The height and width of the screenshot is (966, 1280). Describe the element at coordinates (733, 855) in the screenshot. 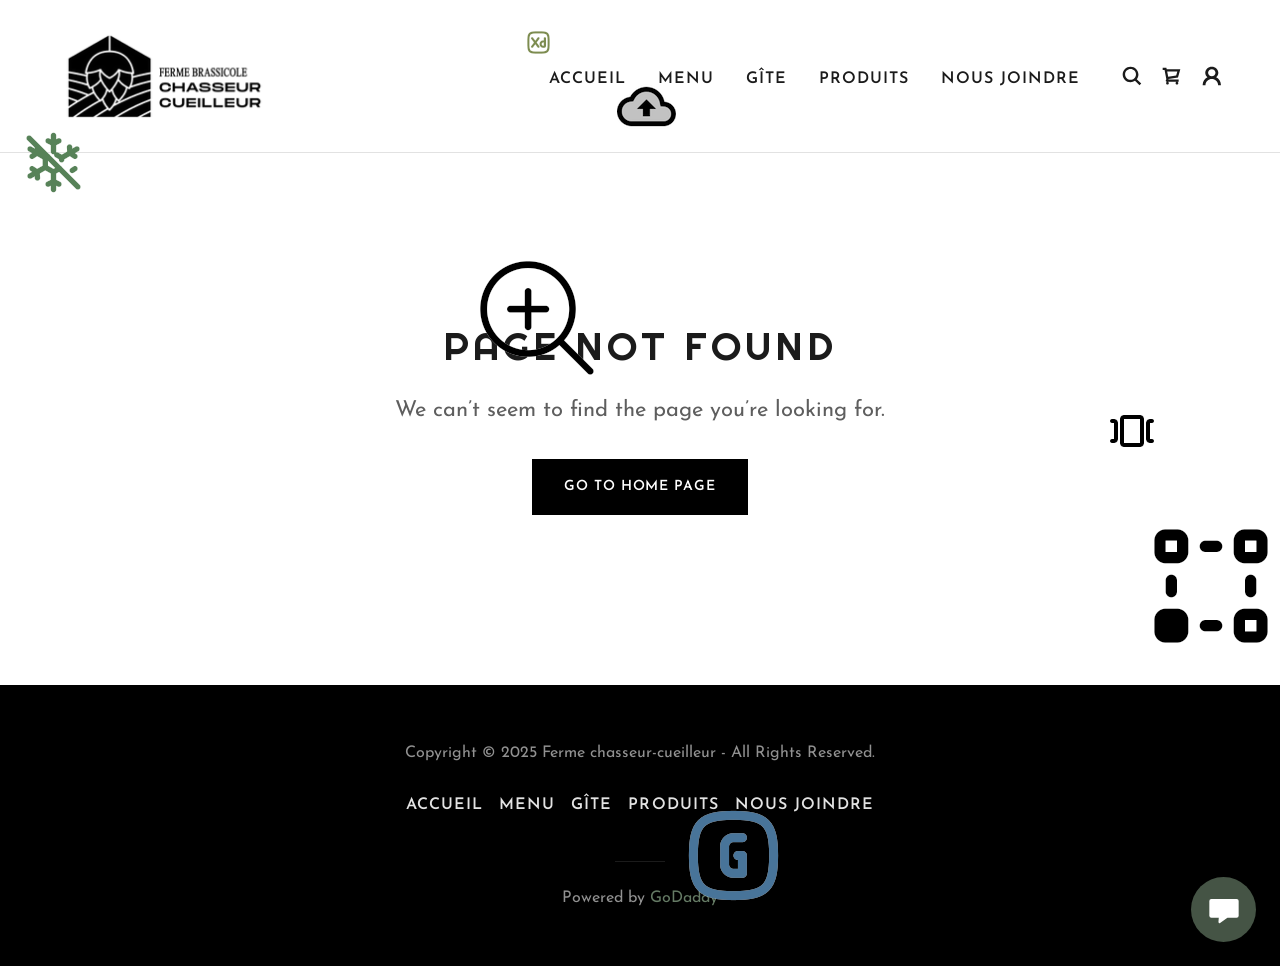

I see `google or g suite service shortcut` at that location.